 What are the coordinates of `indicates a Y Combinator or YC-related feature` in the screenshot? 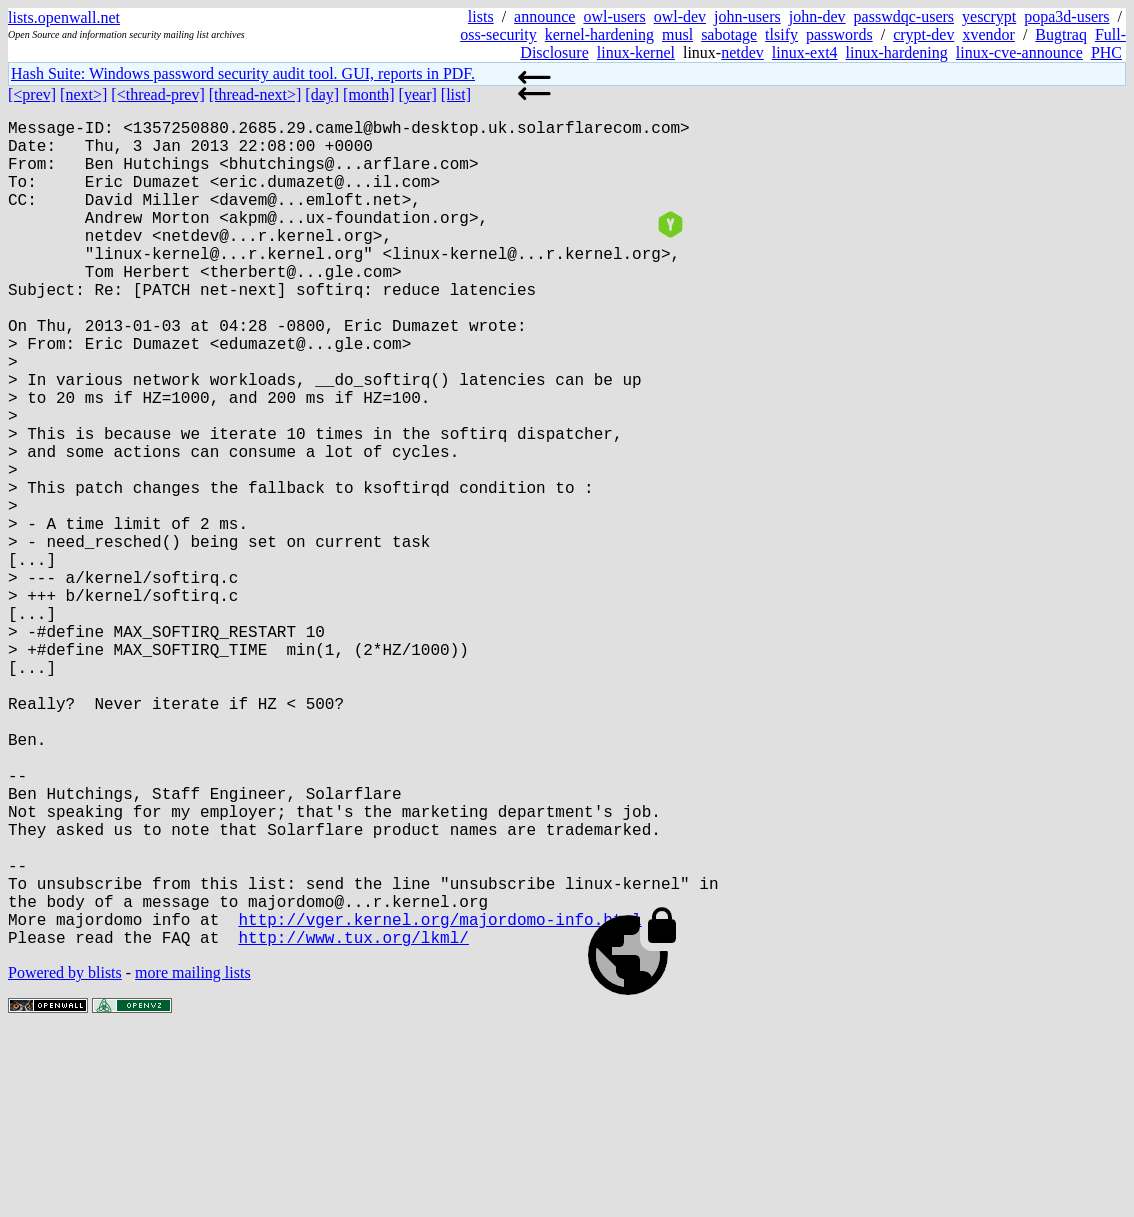 It's located at (670, 224).